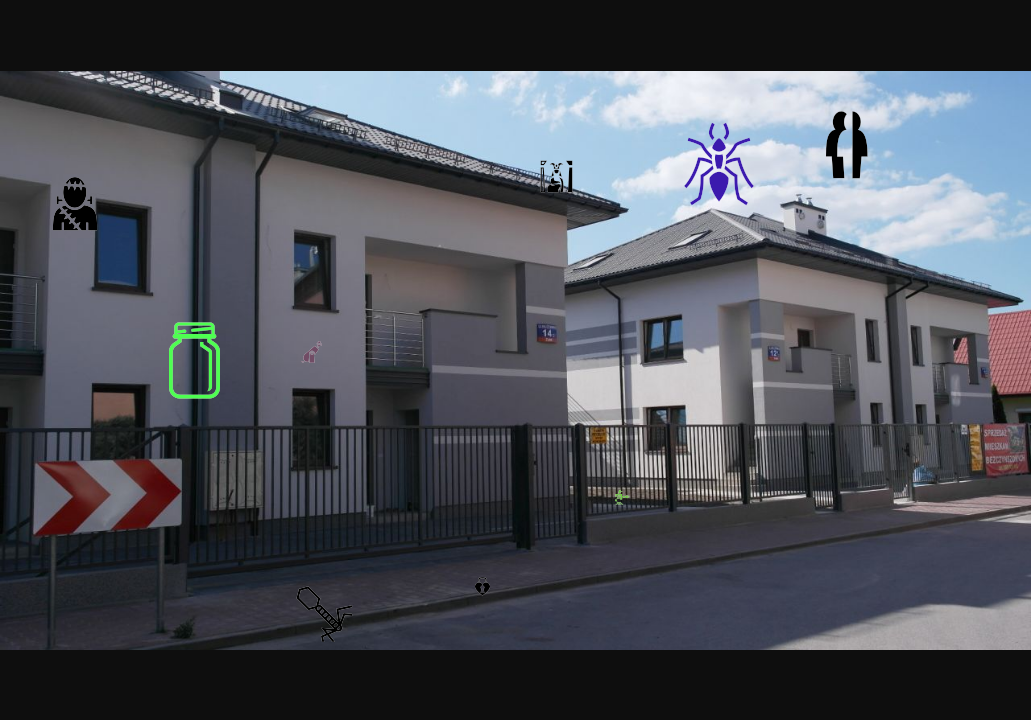  What do you see at coordinates (622, 497) in the screenshot?
I see `select automated turret weapon` at bounding box center [622, 497].